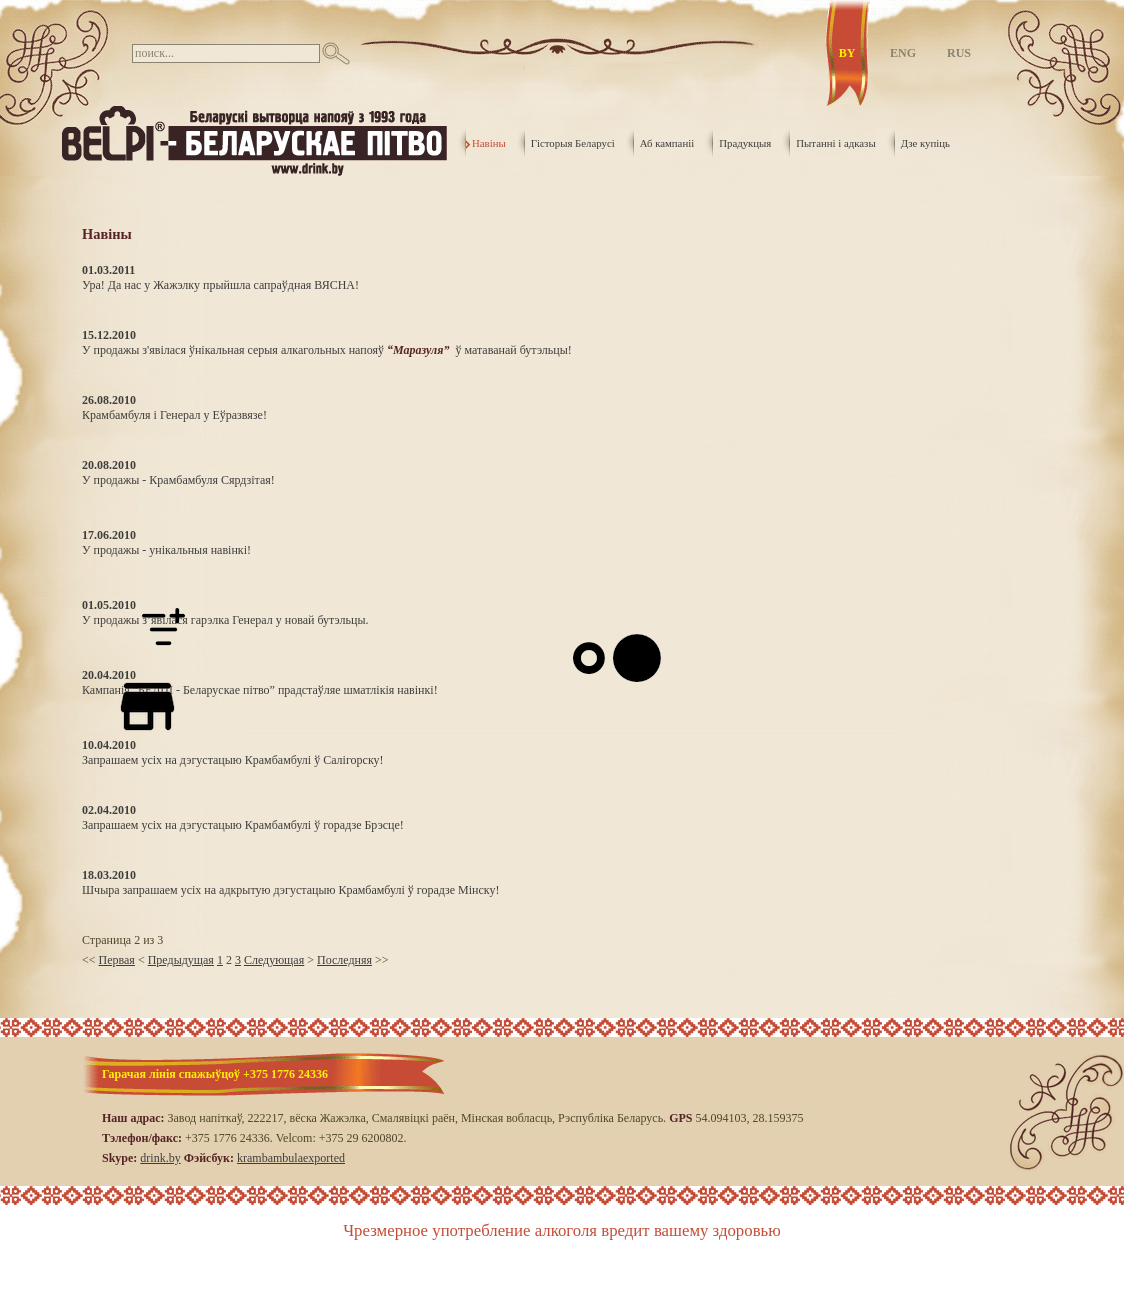 The image size is (1124, 1296). What do you see at coordinates (163, 629) in the screenshot?
I see `add a new filter to the list` at bounding box center [163, 629].